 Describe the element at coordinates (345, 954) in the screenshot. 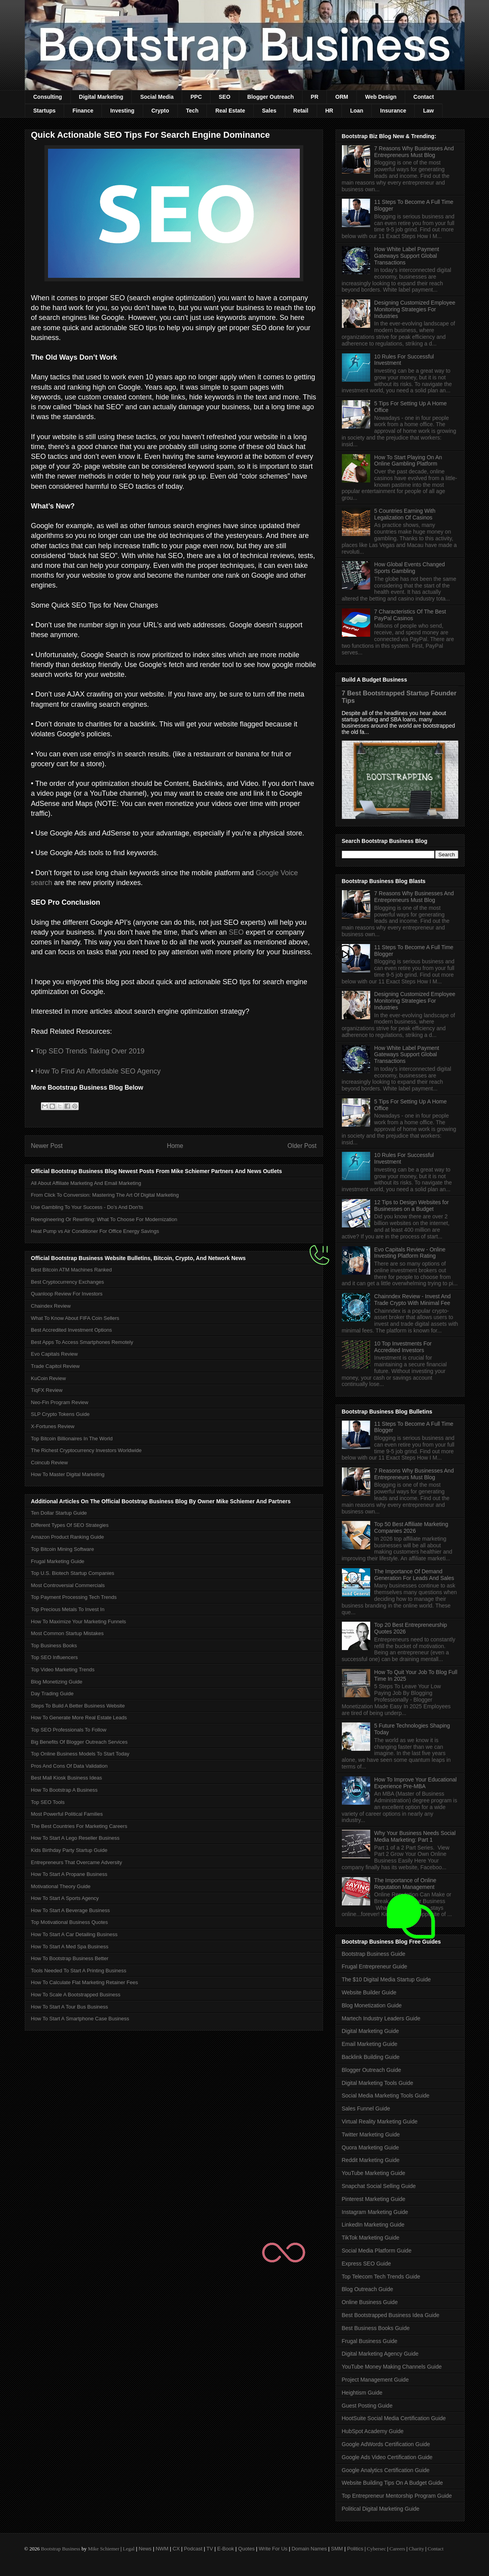

I see `skip to the next track` at that location.